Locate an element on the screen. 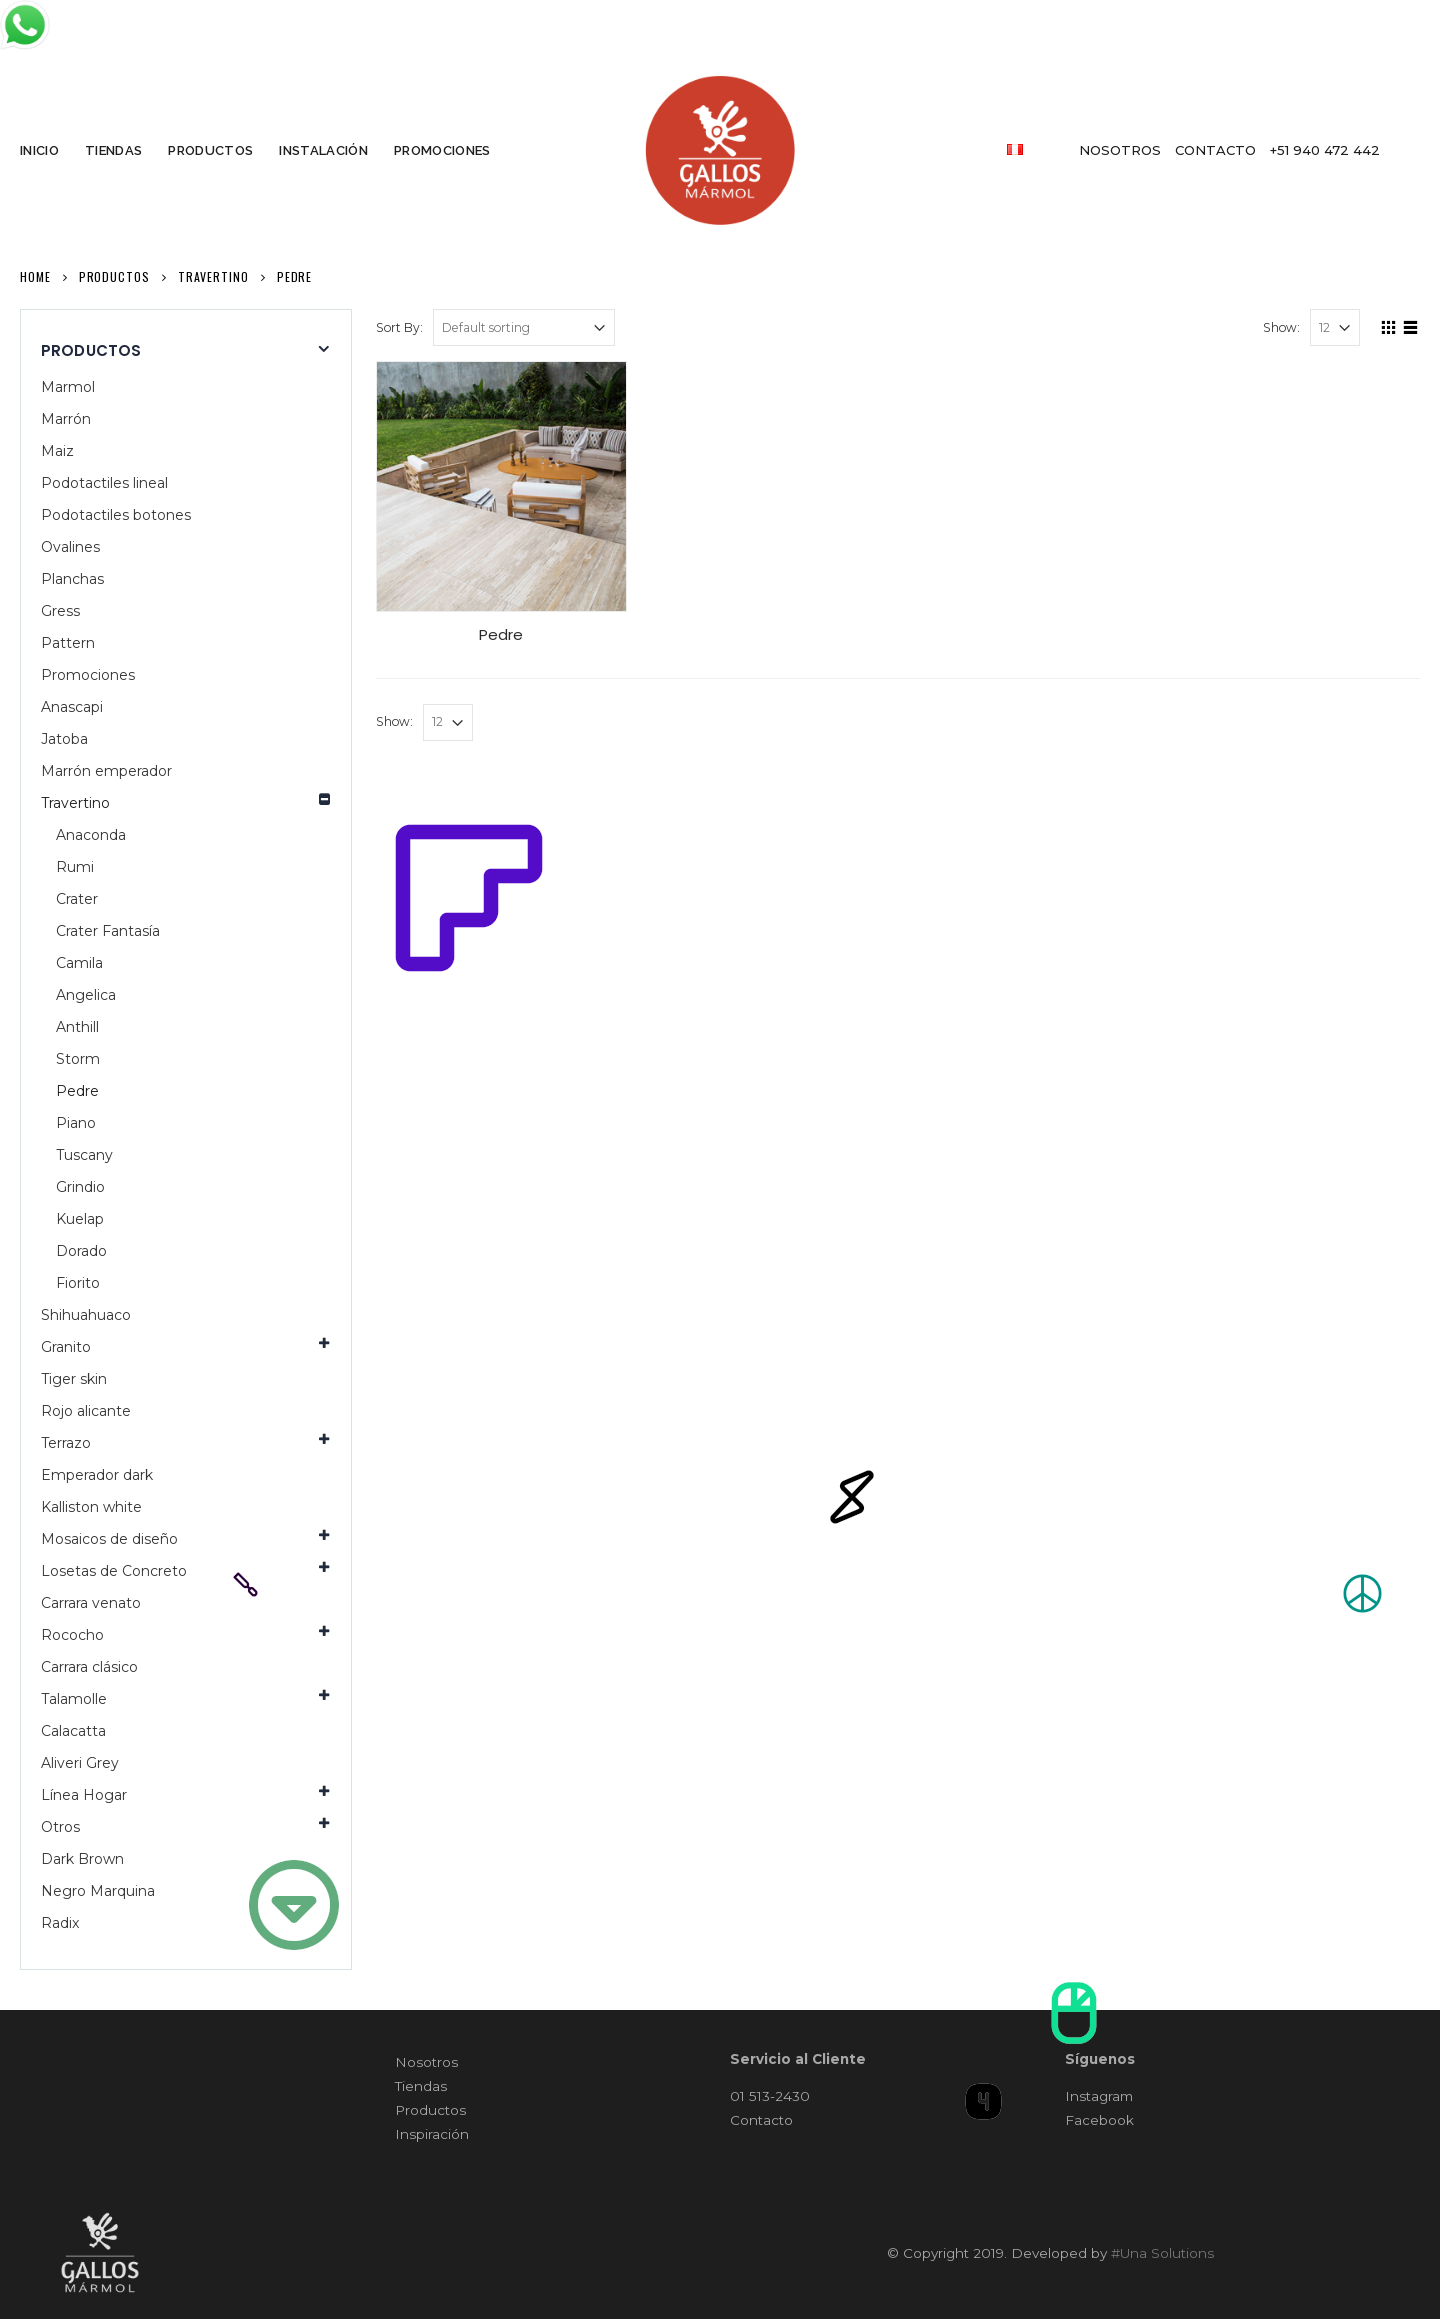 This screenshot has height=2319, width=1440. expand dropdown menu is located at coordinates (294, 1905).